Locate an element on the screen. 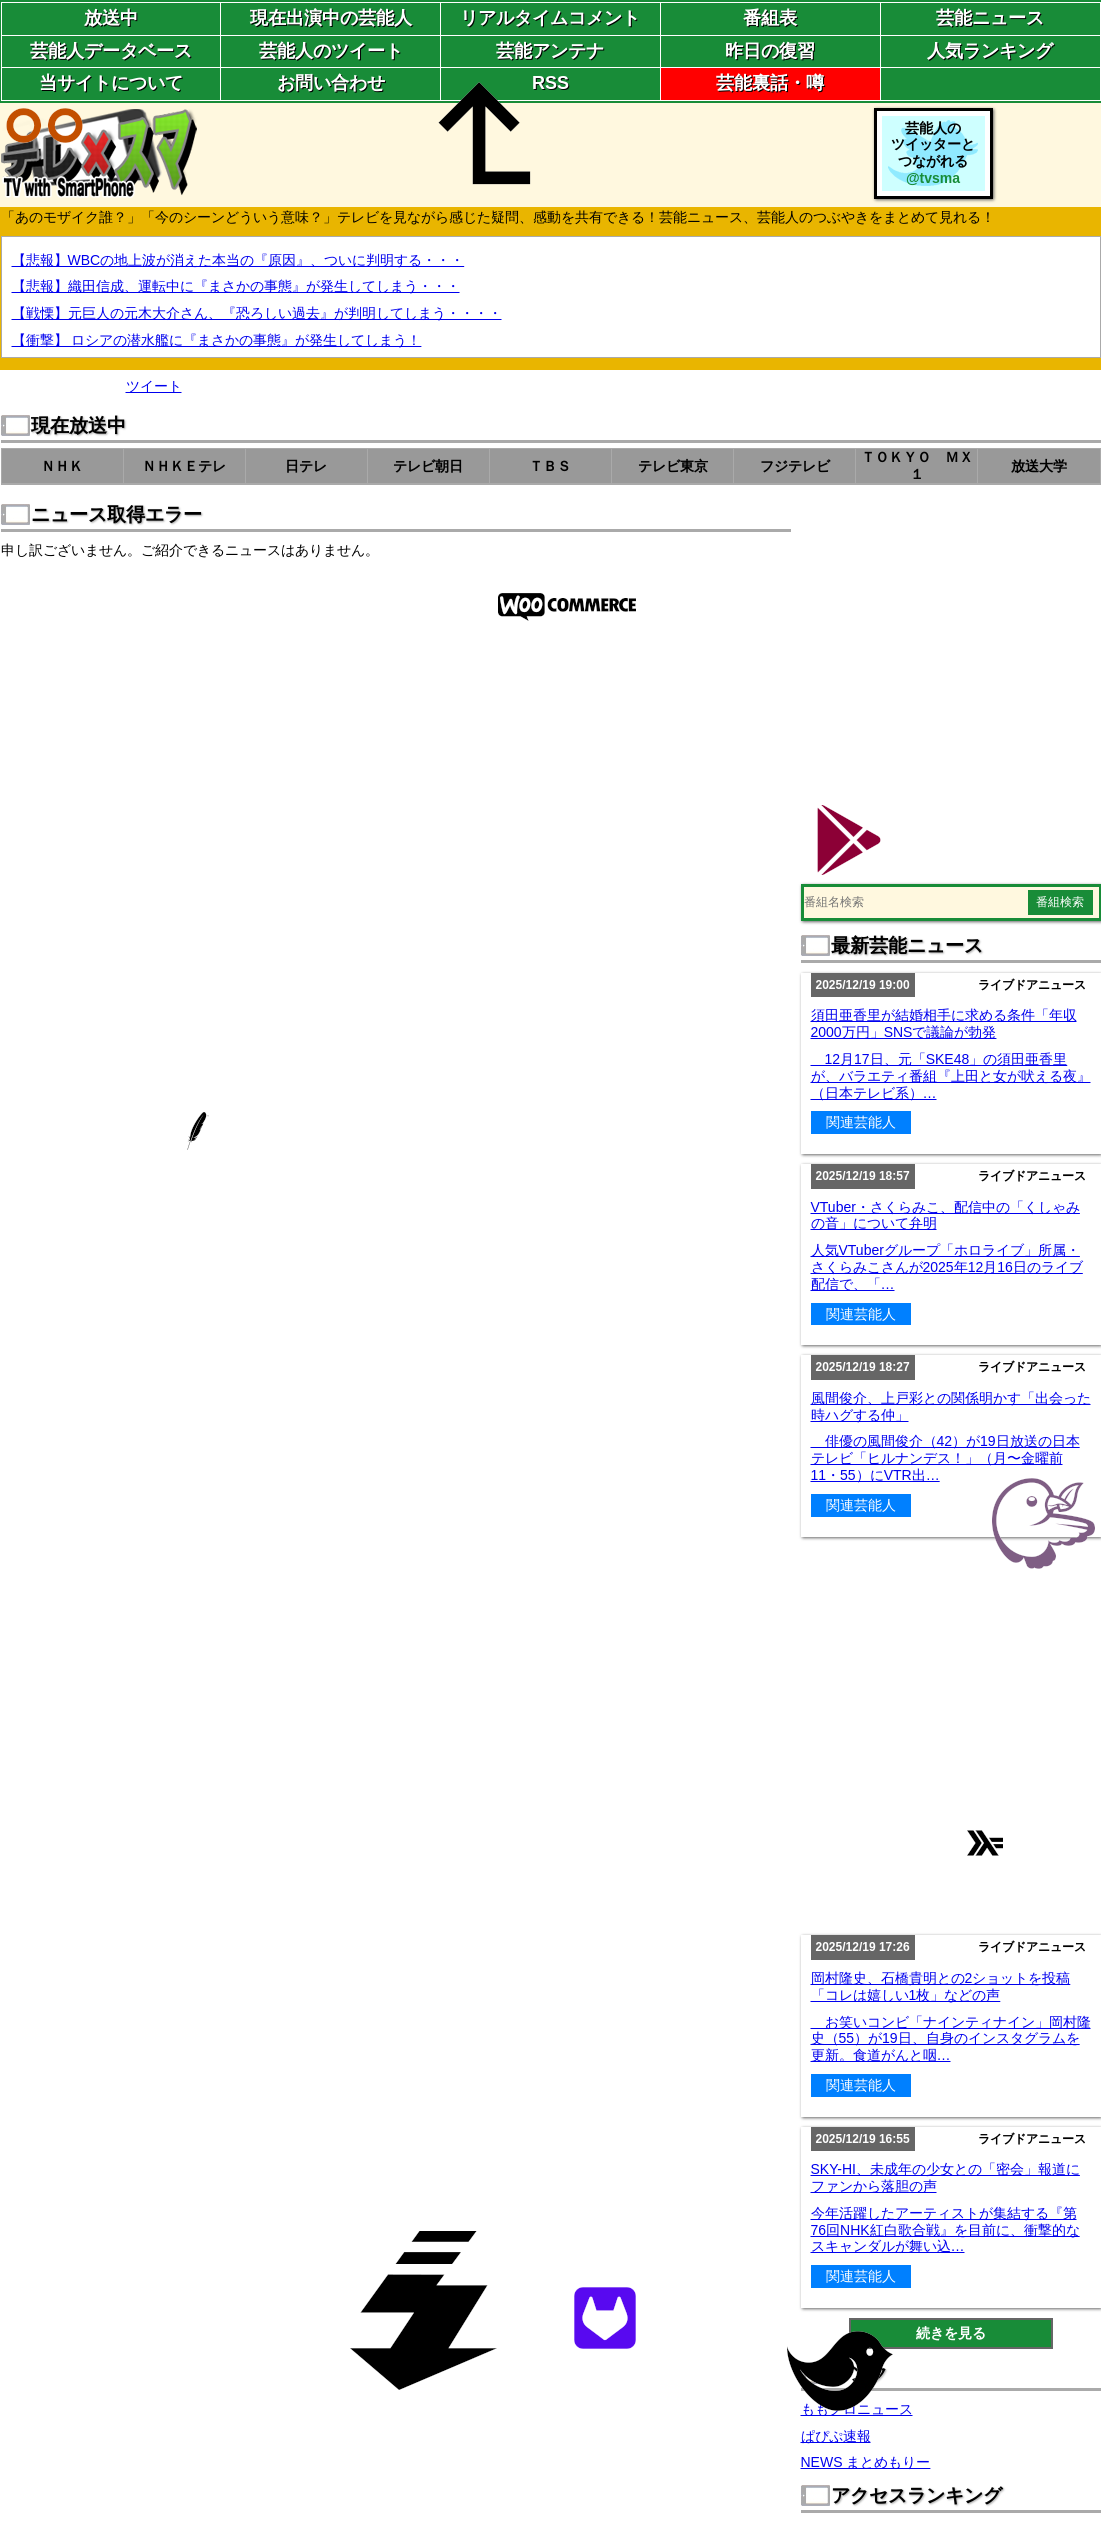 The image size is (1101, 2523). apache software foundation logo is located at coordinates (198, 1131).